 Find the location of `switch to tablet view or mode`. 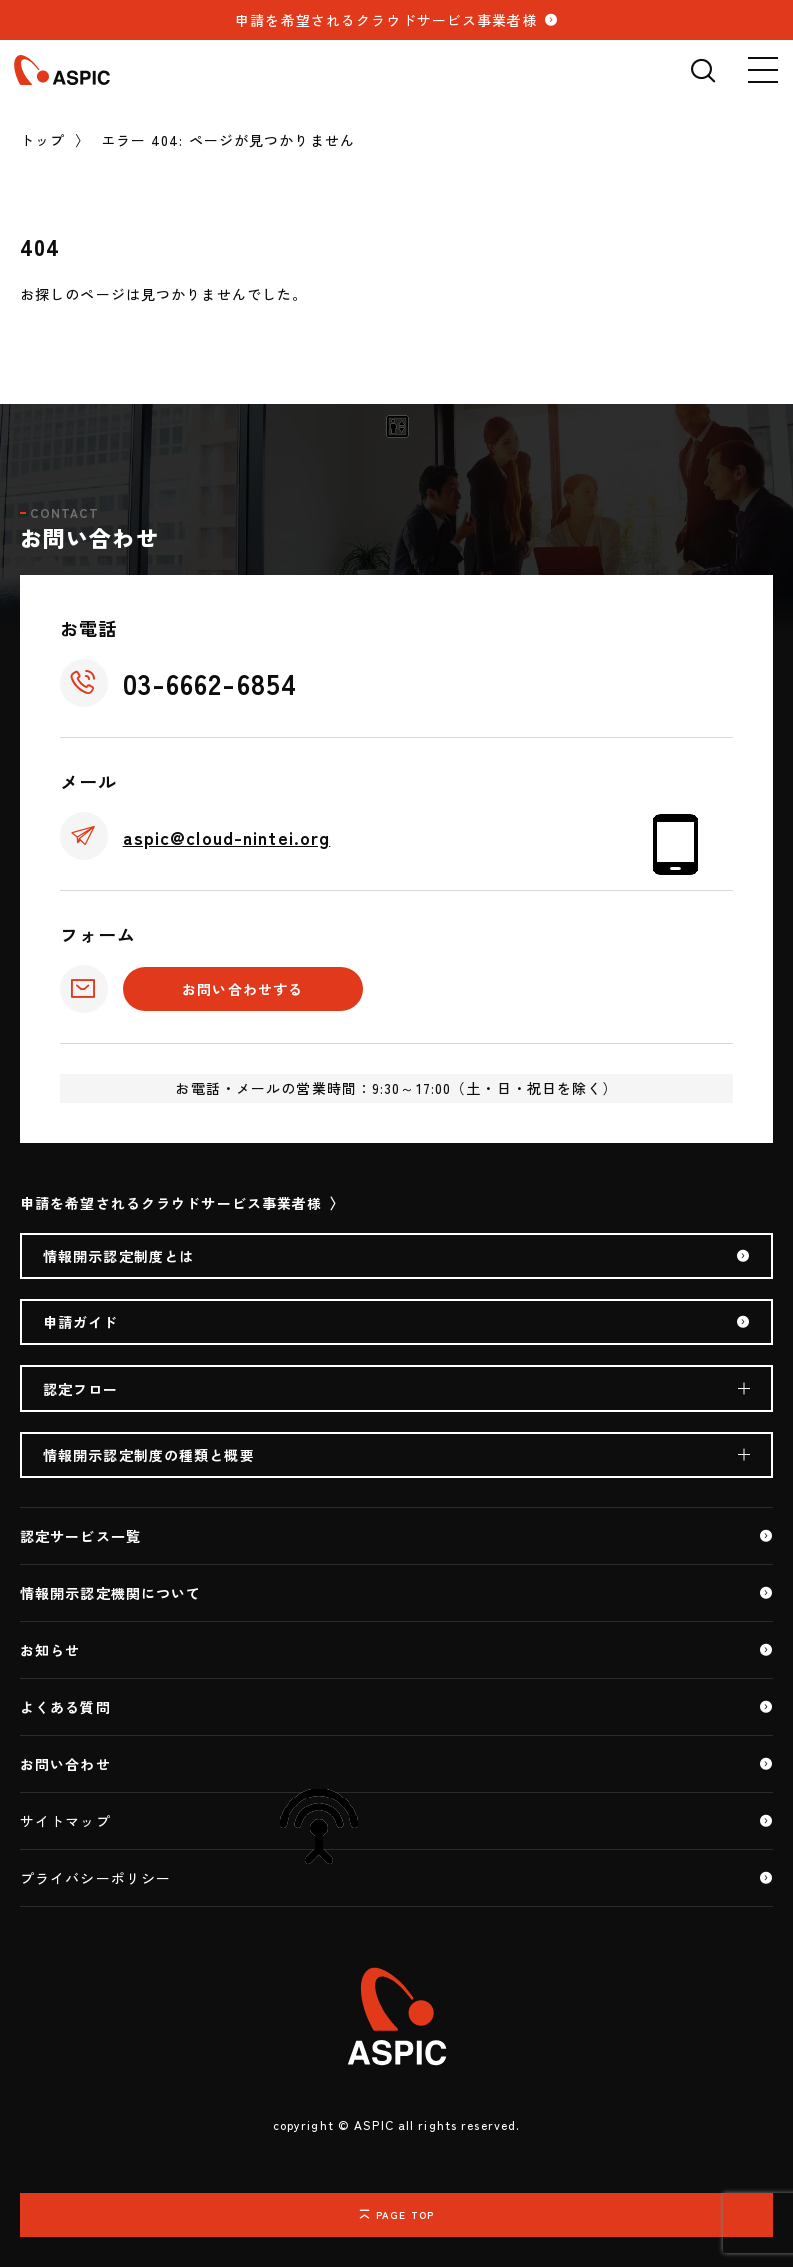

switch to tablet view or mode is located at coordinates (675, 844).